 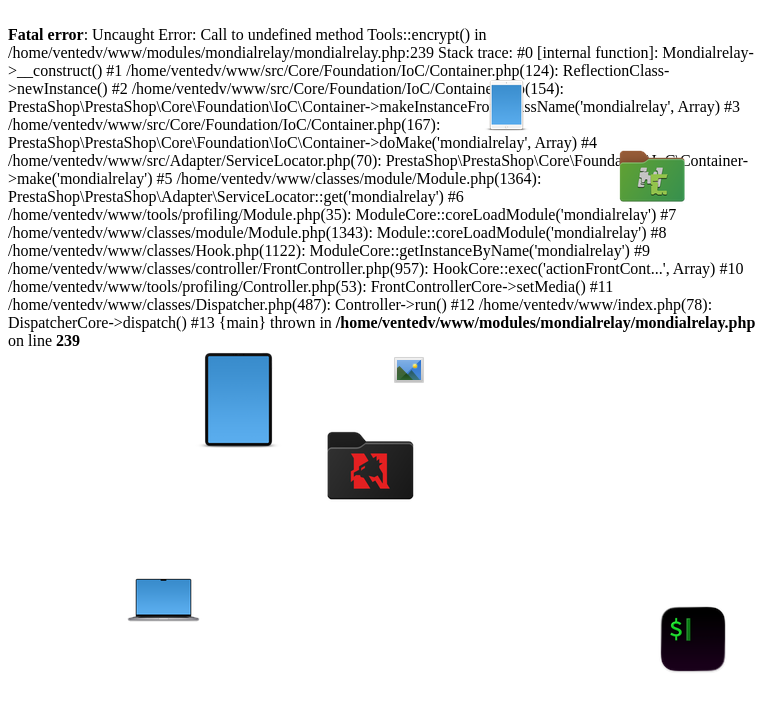 What do you see at coordinates (163, 597) in the screenshot?
I see `represents this macbook pro device in system settings` at bounding box center [163, 597].